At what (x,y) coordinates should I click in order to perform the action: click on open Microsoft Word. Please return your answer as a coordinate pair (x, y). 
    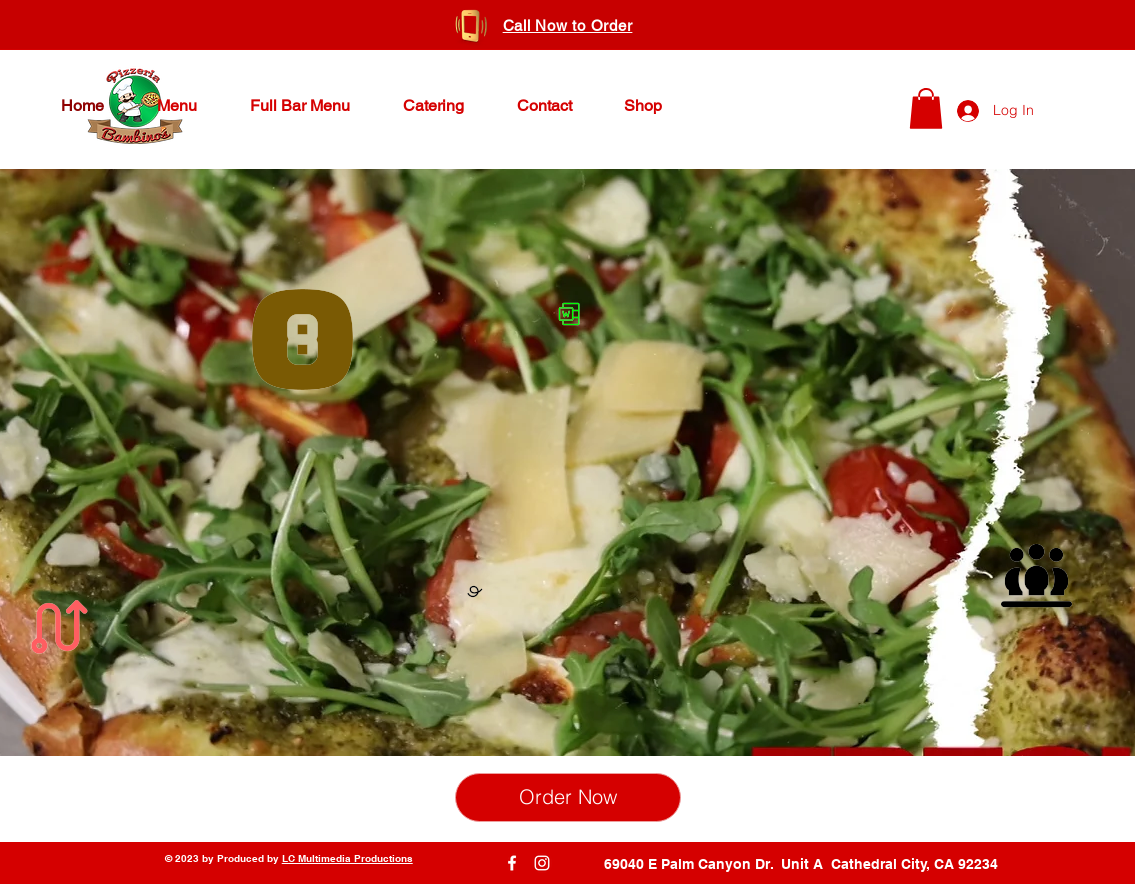
    Looking at the image, I should click on (570, 314).